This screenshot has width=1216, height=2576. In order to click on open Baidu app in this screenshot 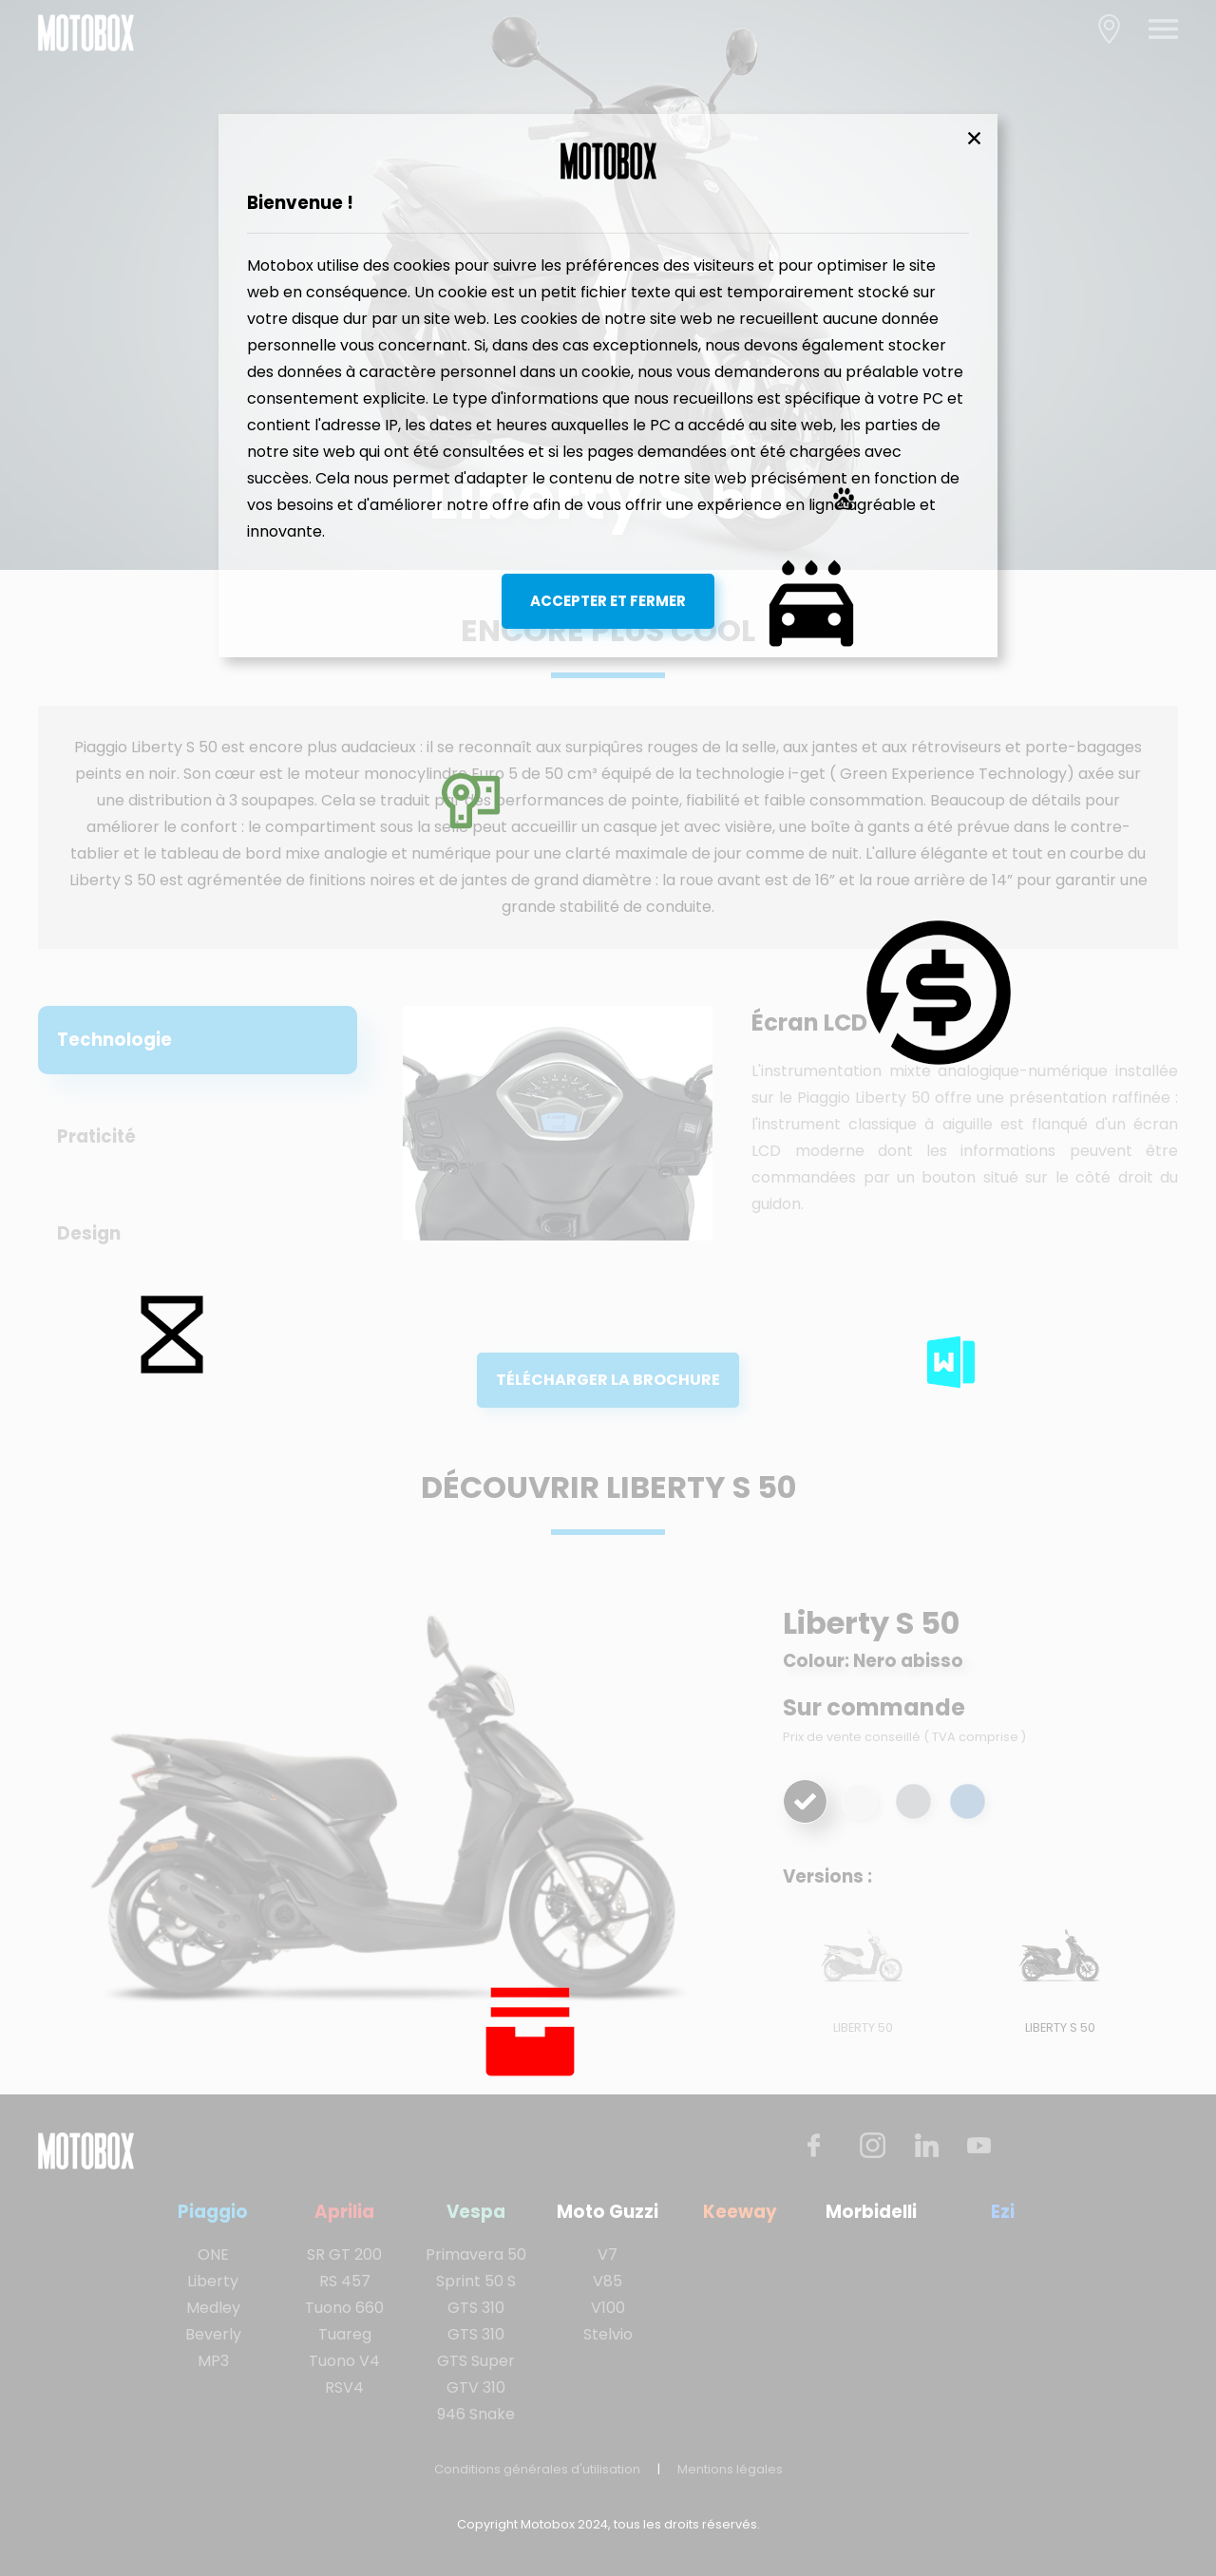, I will do `click(844, 499)`.